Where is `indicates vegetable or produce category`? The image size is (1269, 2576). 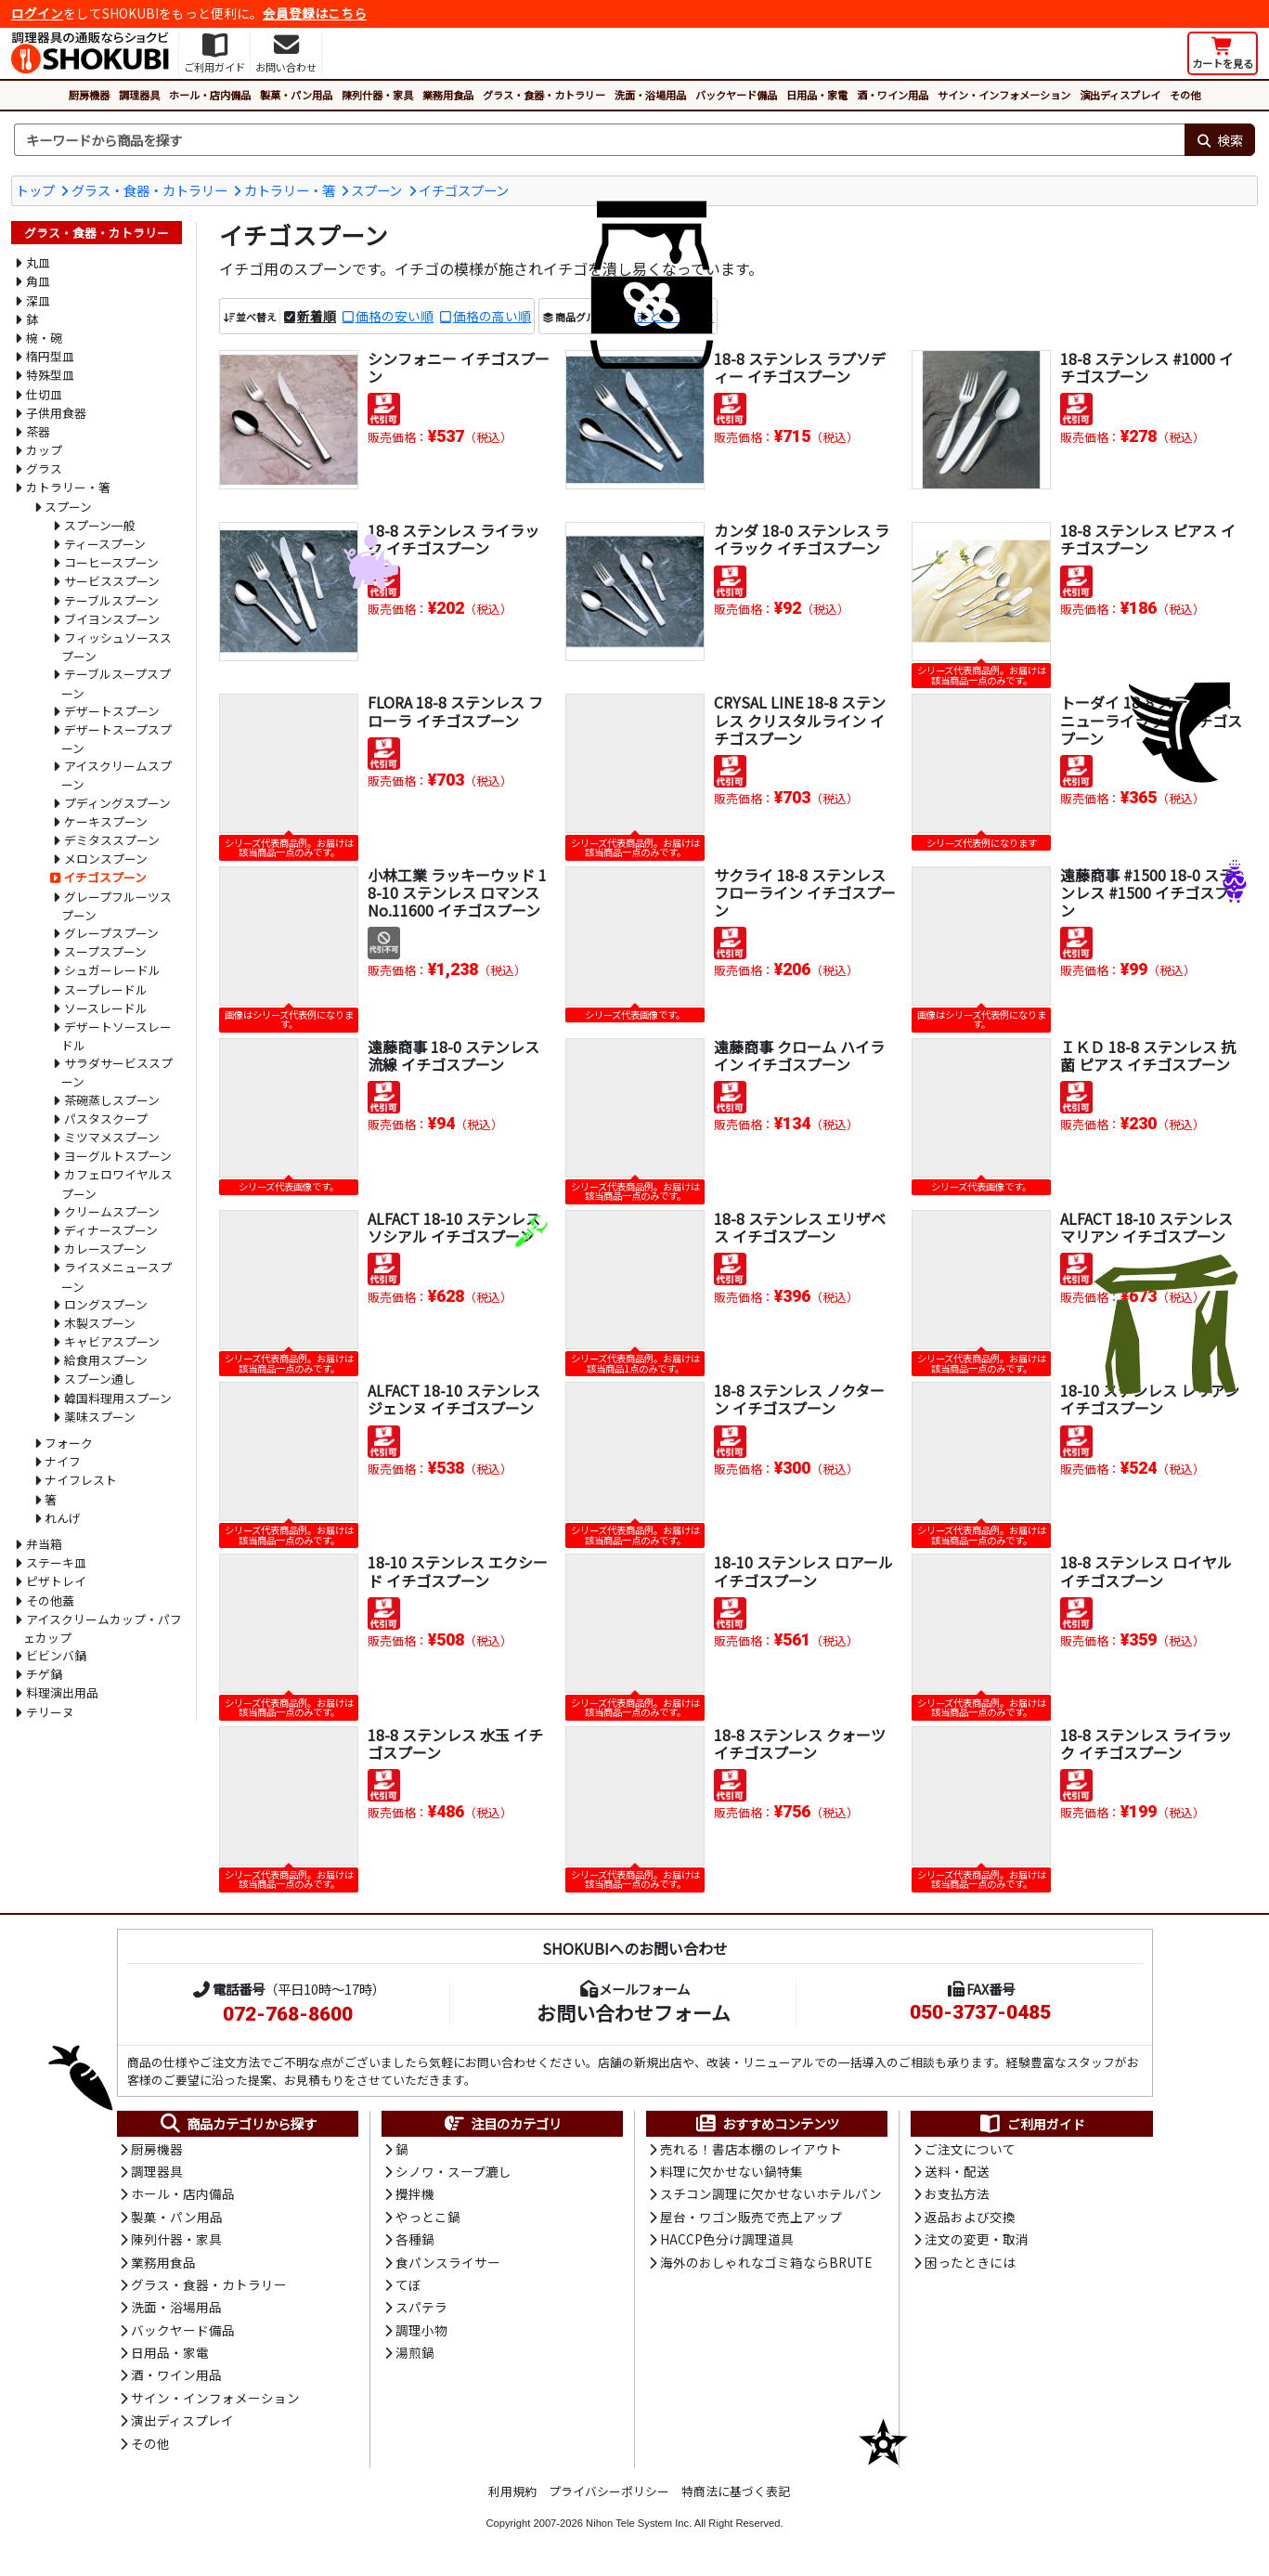
indicates vegetable or produce category is located at coordinates (82, 2078).